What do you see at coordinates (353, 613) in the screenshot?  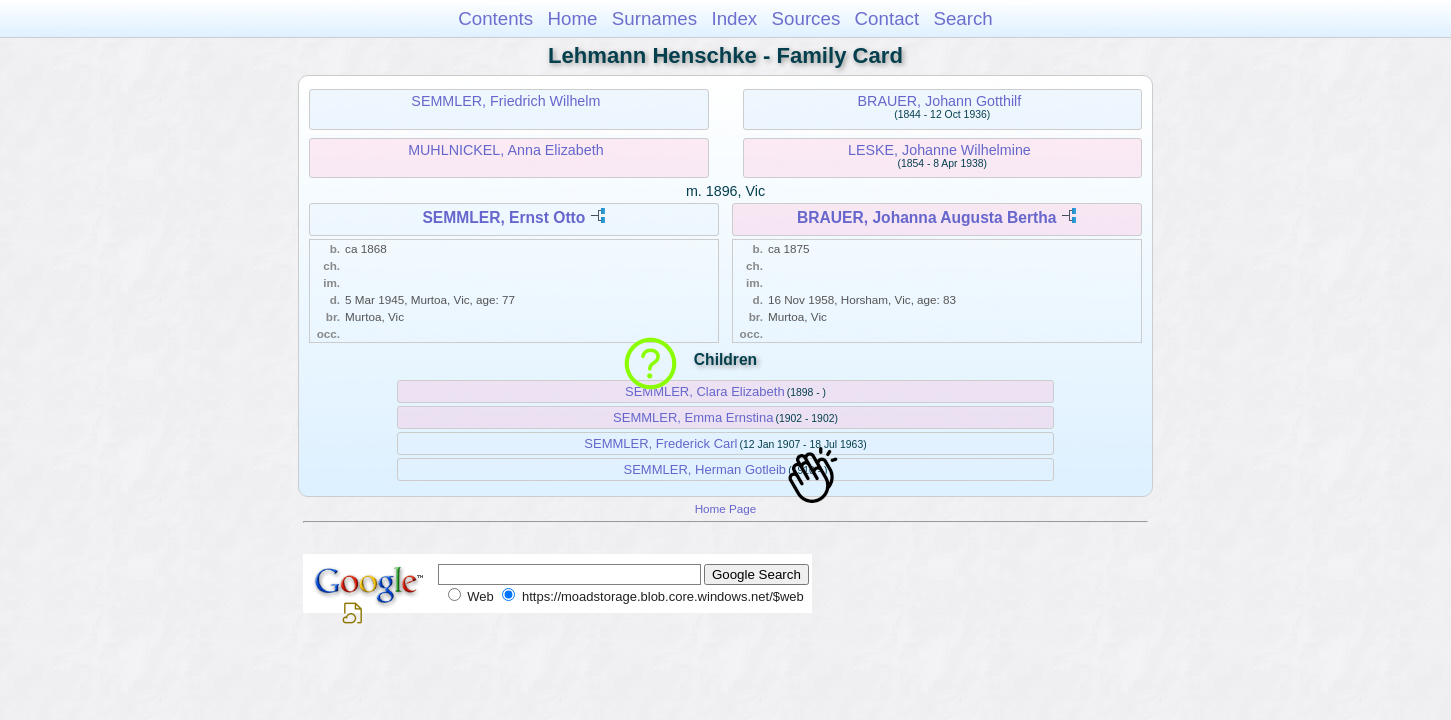 I see `access cloud-synced files` at bounding box center [353, 613].